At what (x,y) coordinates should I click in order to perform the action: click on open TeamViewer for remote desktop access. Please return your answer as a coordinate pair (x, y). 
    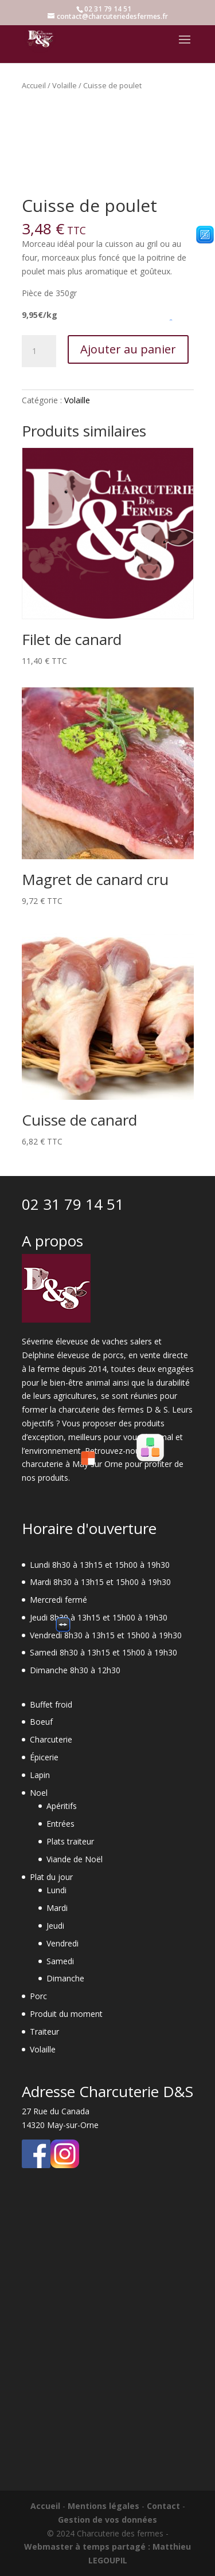
    Looking at the image, I should click on (63, 1625).